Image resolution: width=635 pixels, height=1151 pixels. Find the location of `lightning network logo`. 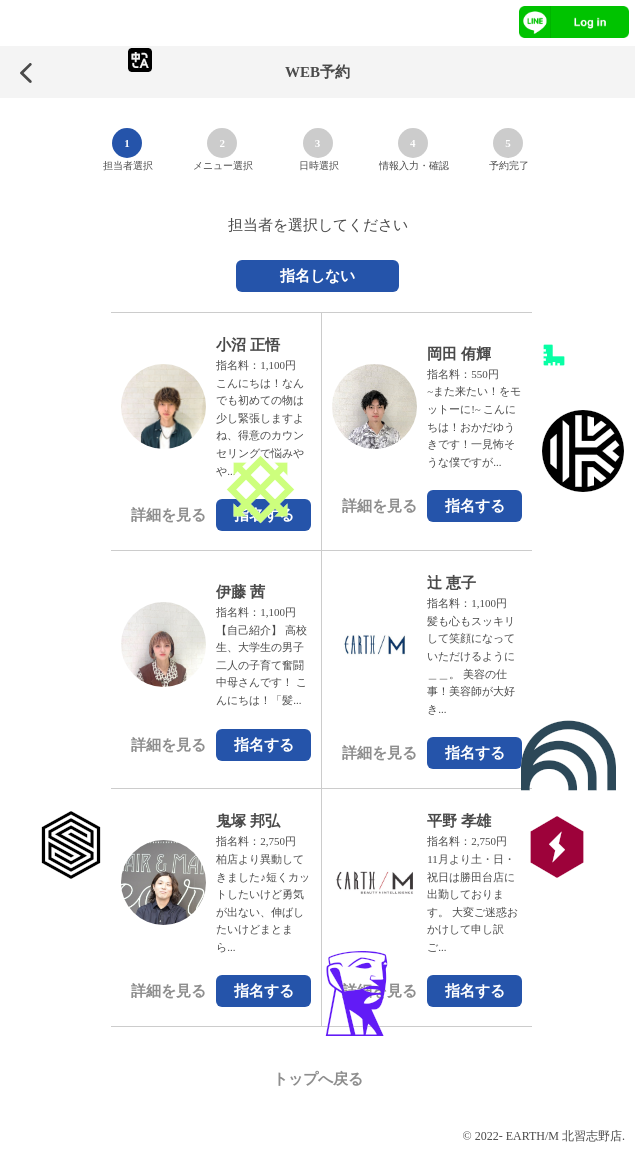

lightning network logo is located at coordinates (557, 847).